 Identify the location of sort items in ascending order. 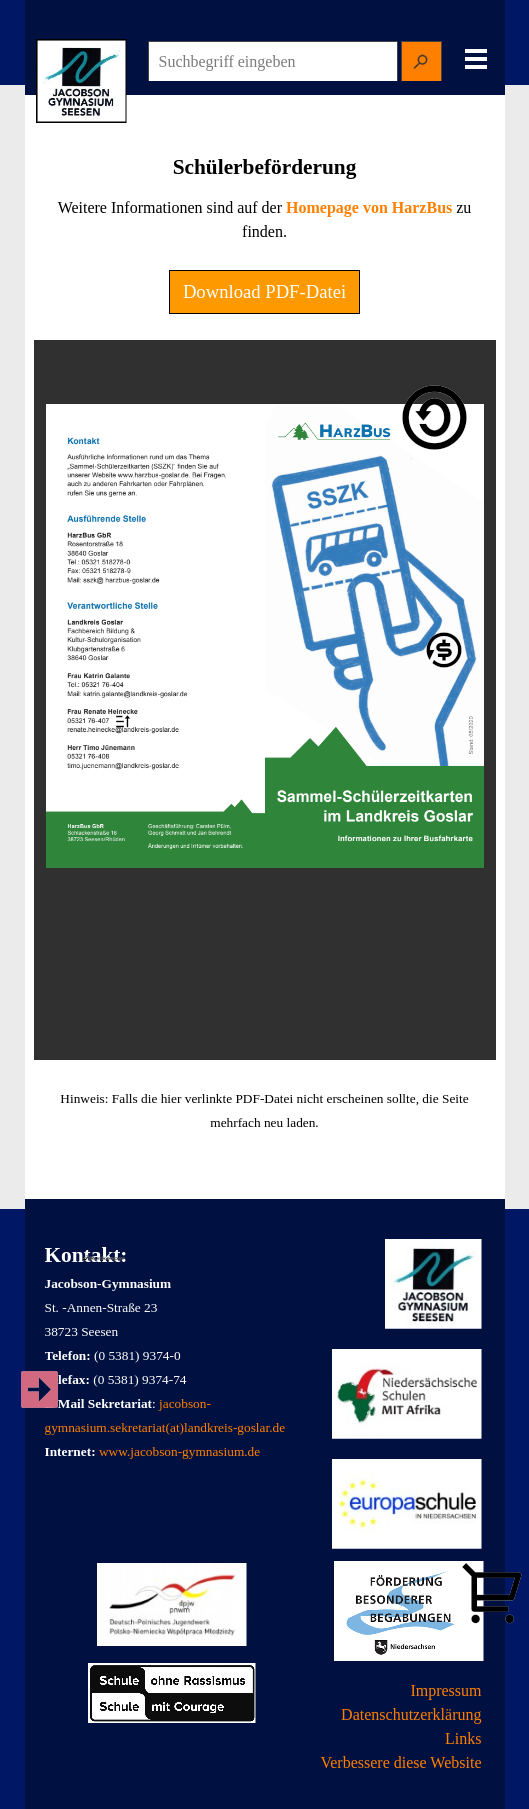
(122, 721).